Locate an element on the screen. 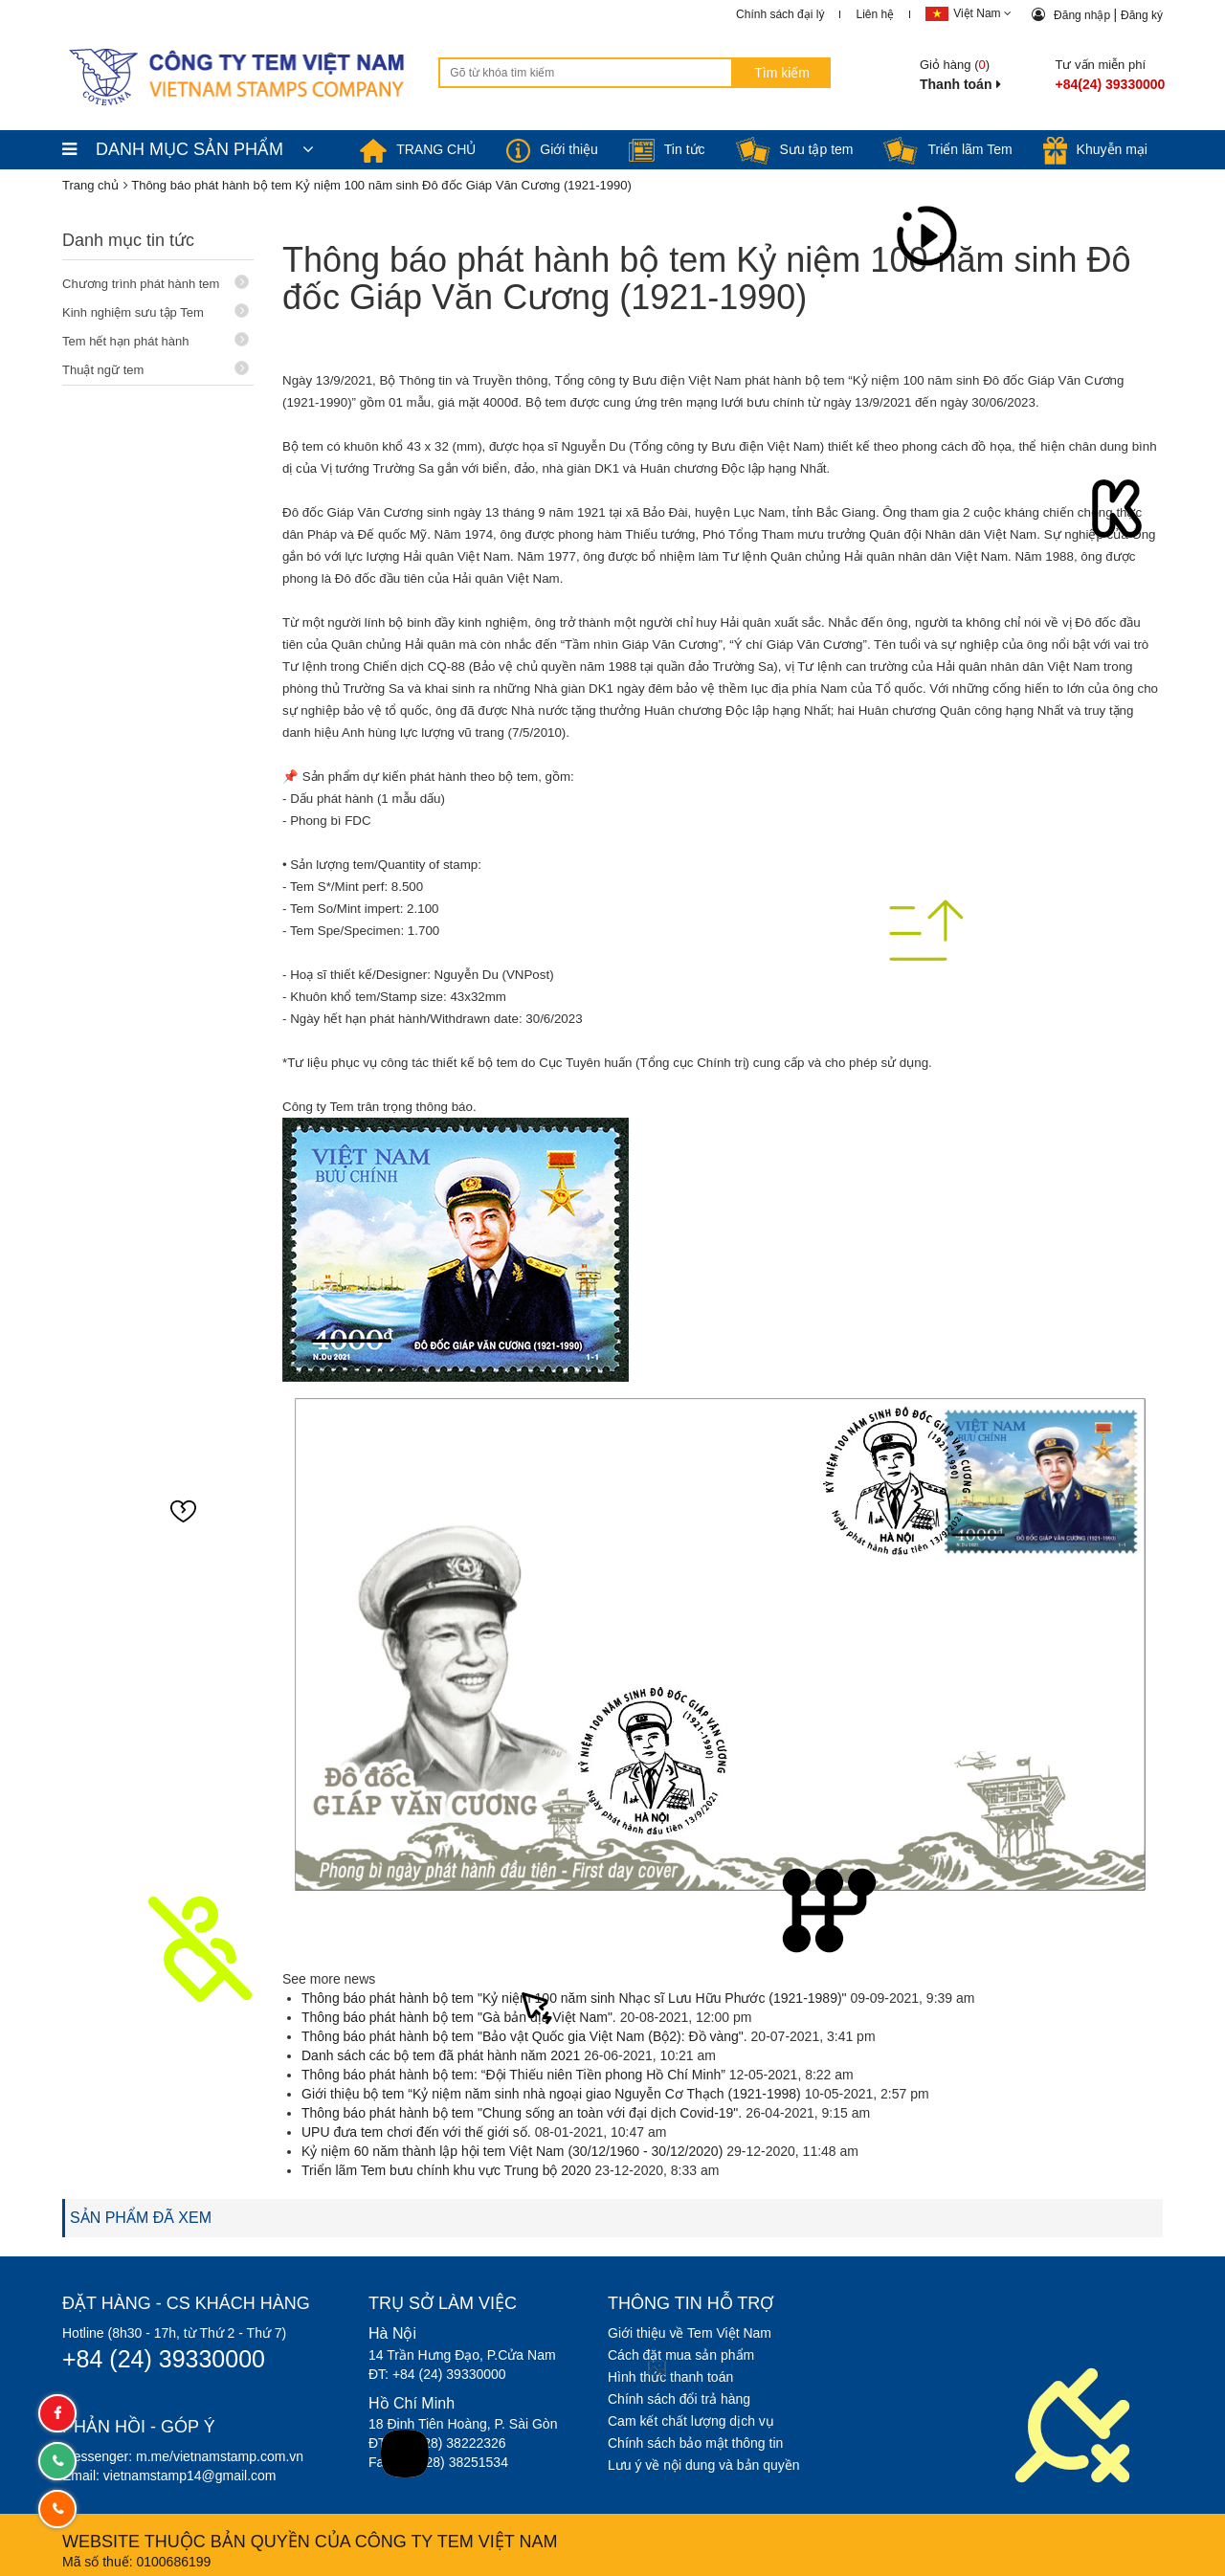  link to Kickstarter profile or campaign is located at coordinates (1115, 508).